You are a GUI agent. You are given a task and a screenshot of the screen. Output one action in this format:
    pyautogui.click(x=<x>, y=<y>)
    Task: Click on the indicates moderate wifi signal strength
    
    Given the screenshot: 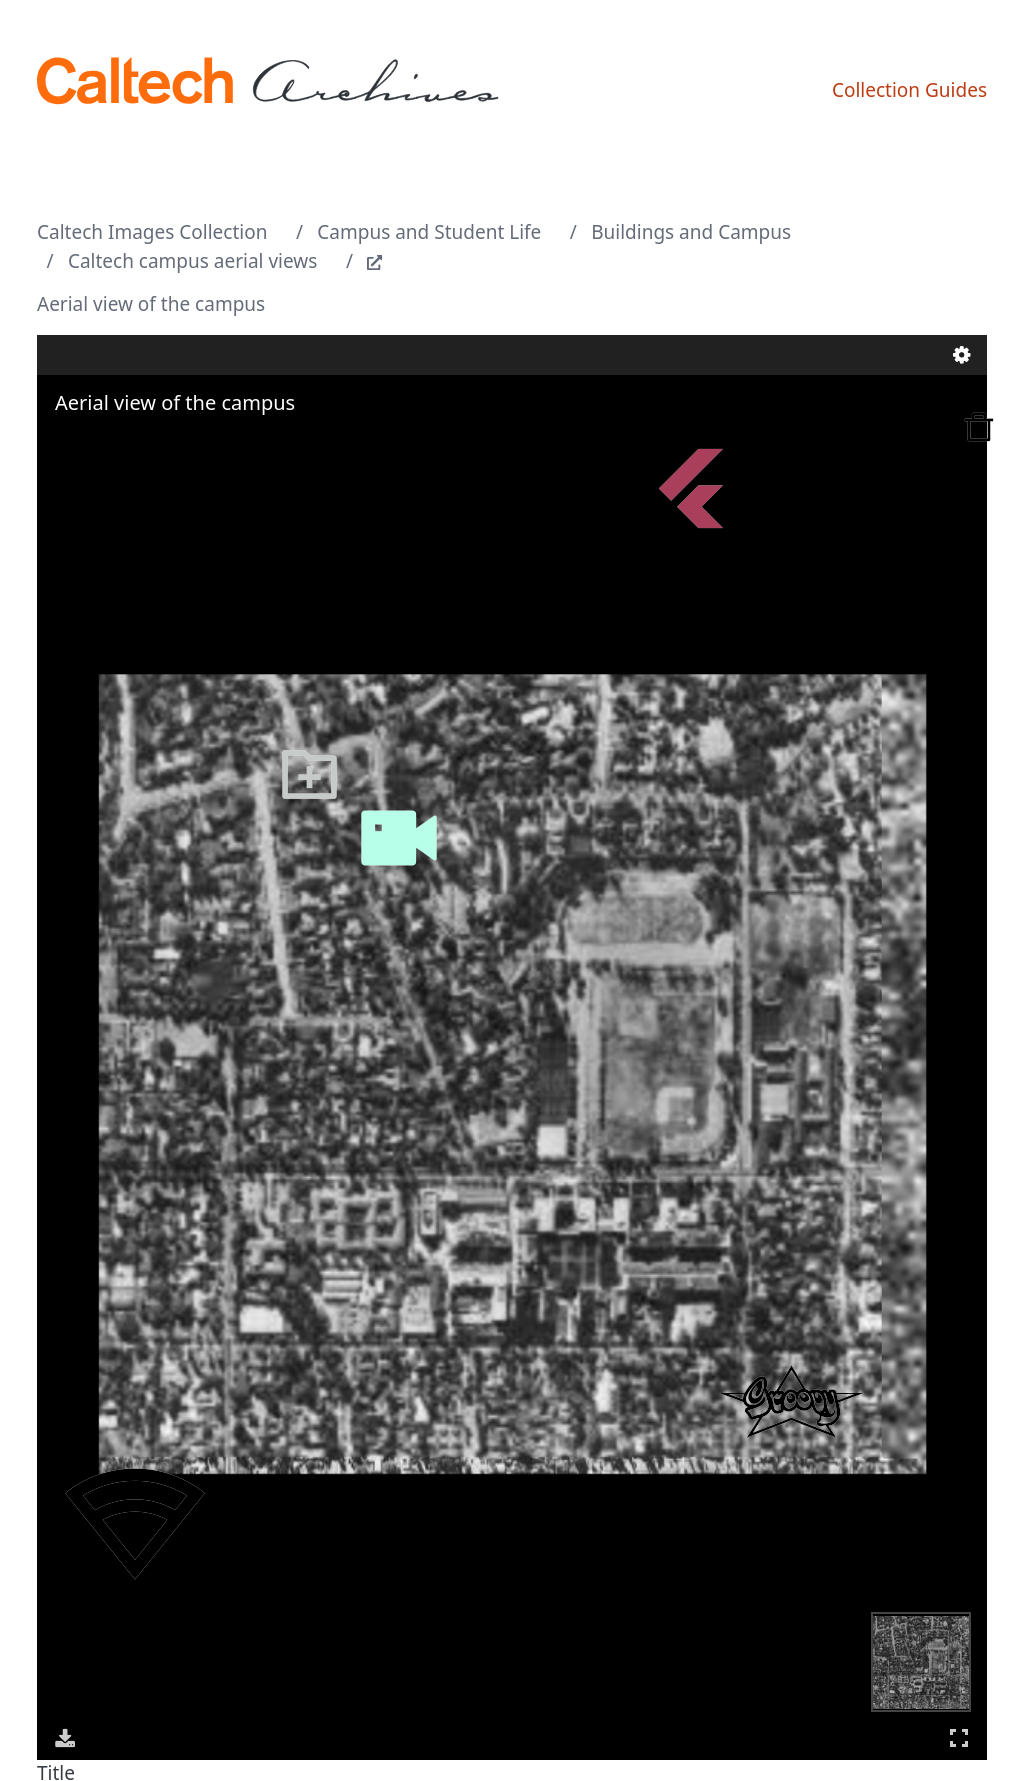 What is the action you would take?
    pyautogui.click(x=135, y=1524)
    